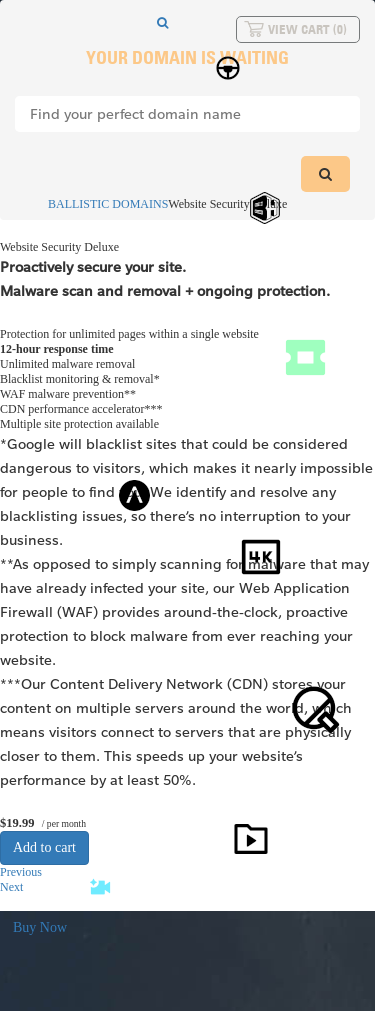 This screenshot has width=375, height=1011. I want to click on open video files folder, so click(251, 839).